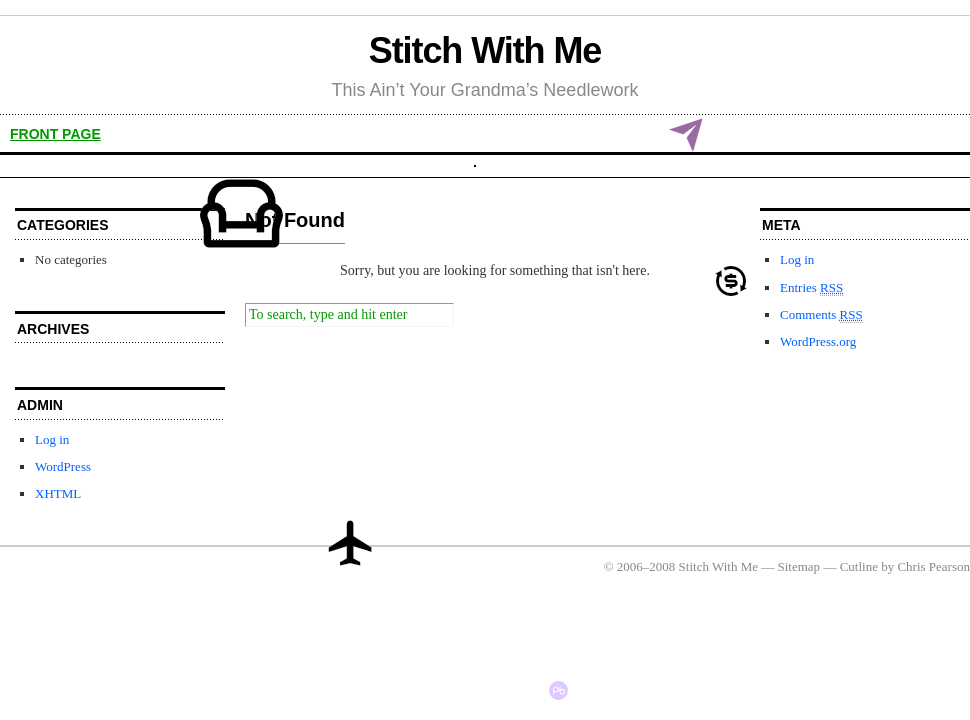 The height and width of the screenshot is (720, 970). What do you see at coordinates (349, 543) in the screenshot?
I see `enable airplane mode` at bounding box center [349, 543].